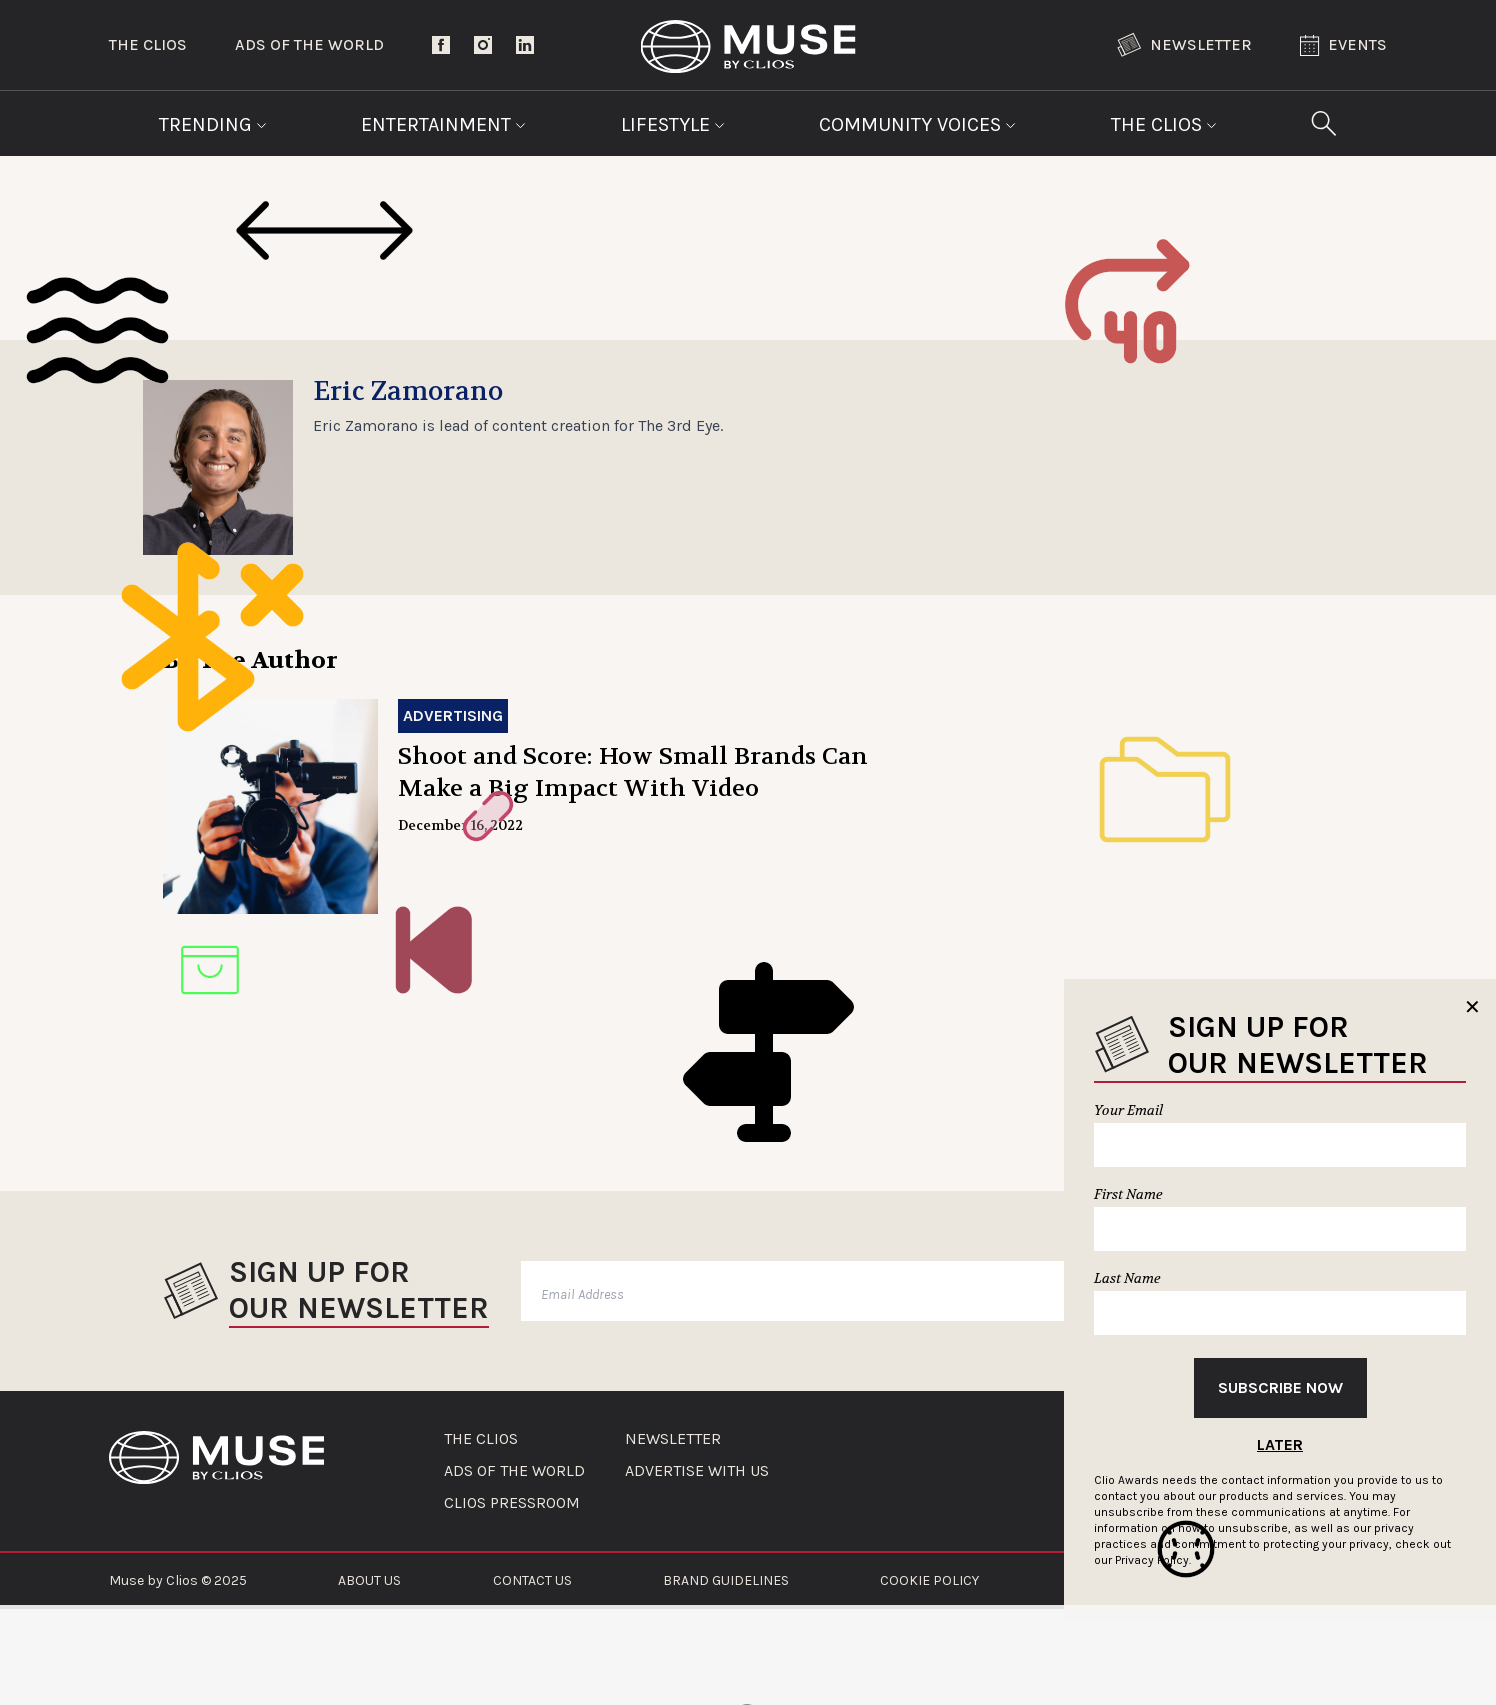 This screenshot has width=1496, height=1705. What do you see at coordinates (432, 950) in the screenshot?
I see `skip to previous track` at bounding box center [432, 950].